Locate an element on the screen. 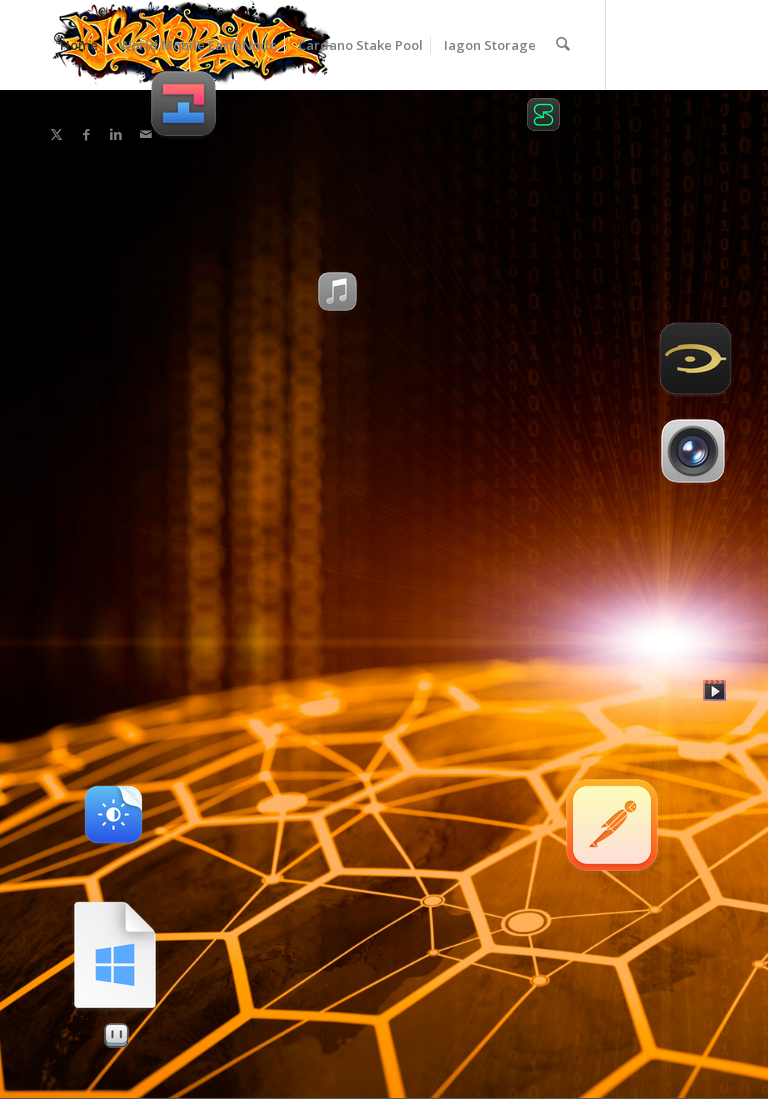 This screenshot has width=768, height=1099. open the camera app is located at coordinates (693, 451).